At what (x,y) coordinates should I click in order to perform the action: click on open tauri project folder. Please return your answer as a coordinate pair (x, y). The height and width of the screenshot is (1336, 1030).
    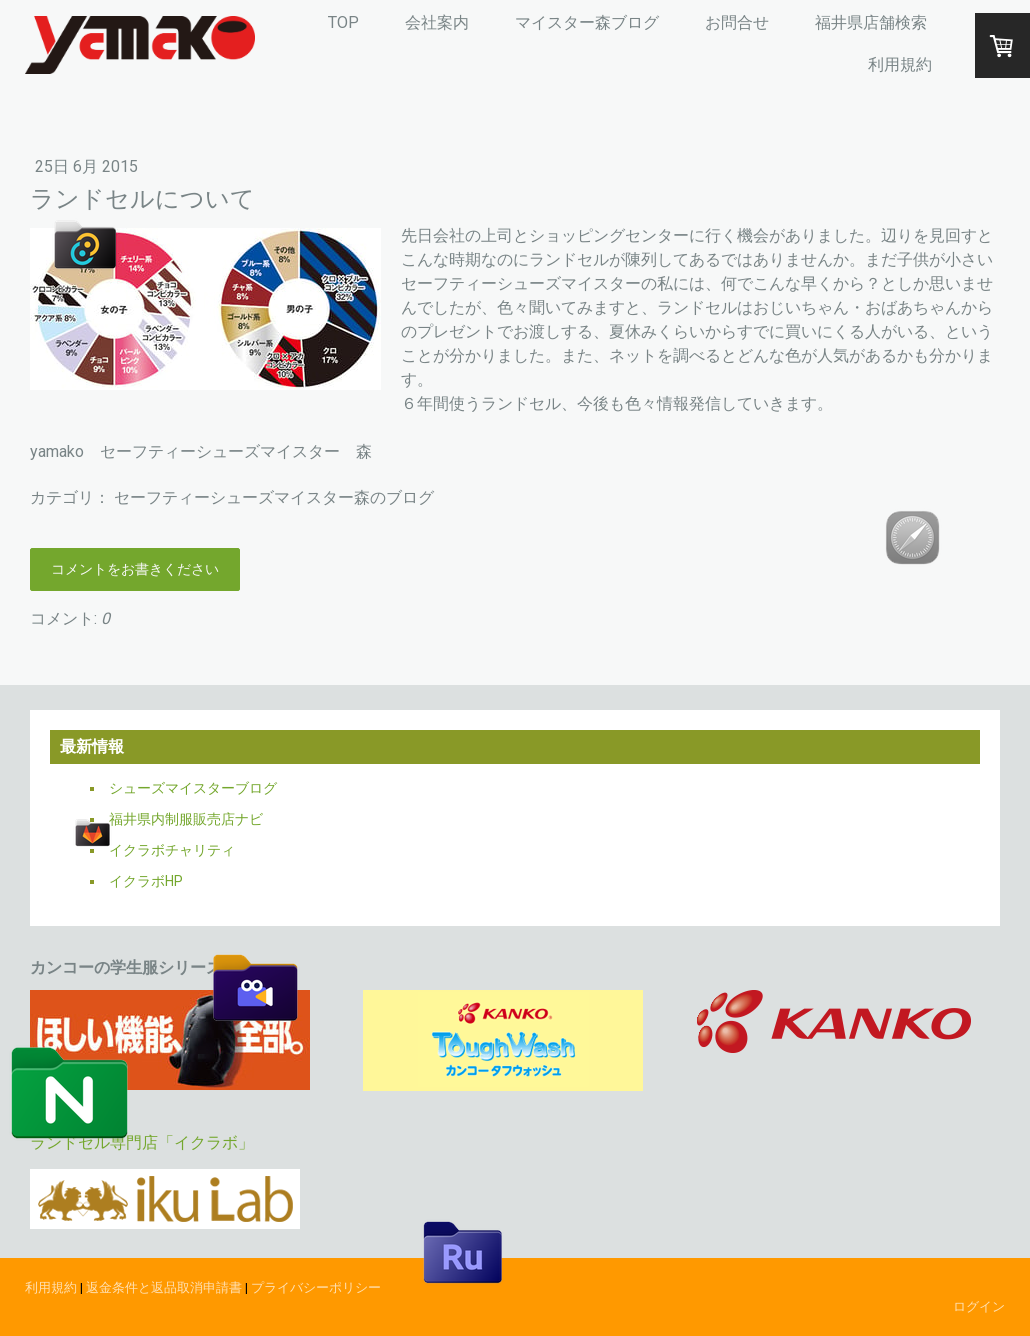
    Looking at the image, I should click on (85, 246).